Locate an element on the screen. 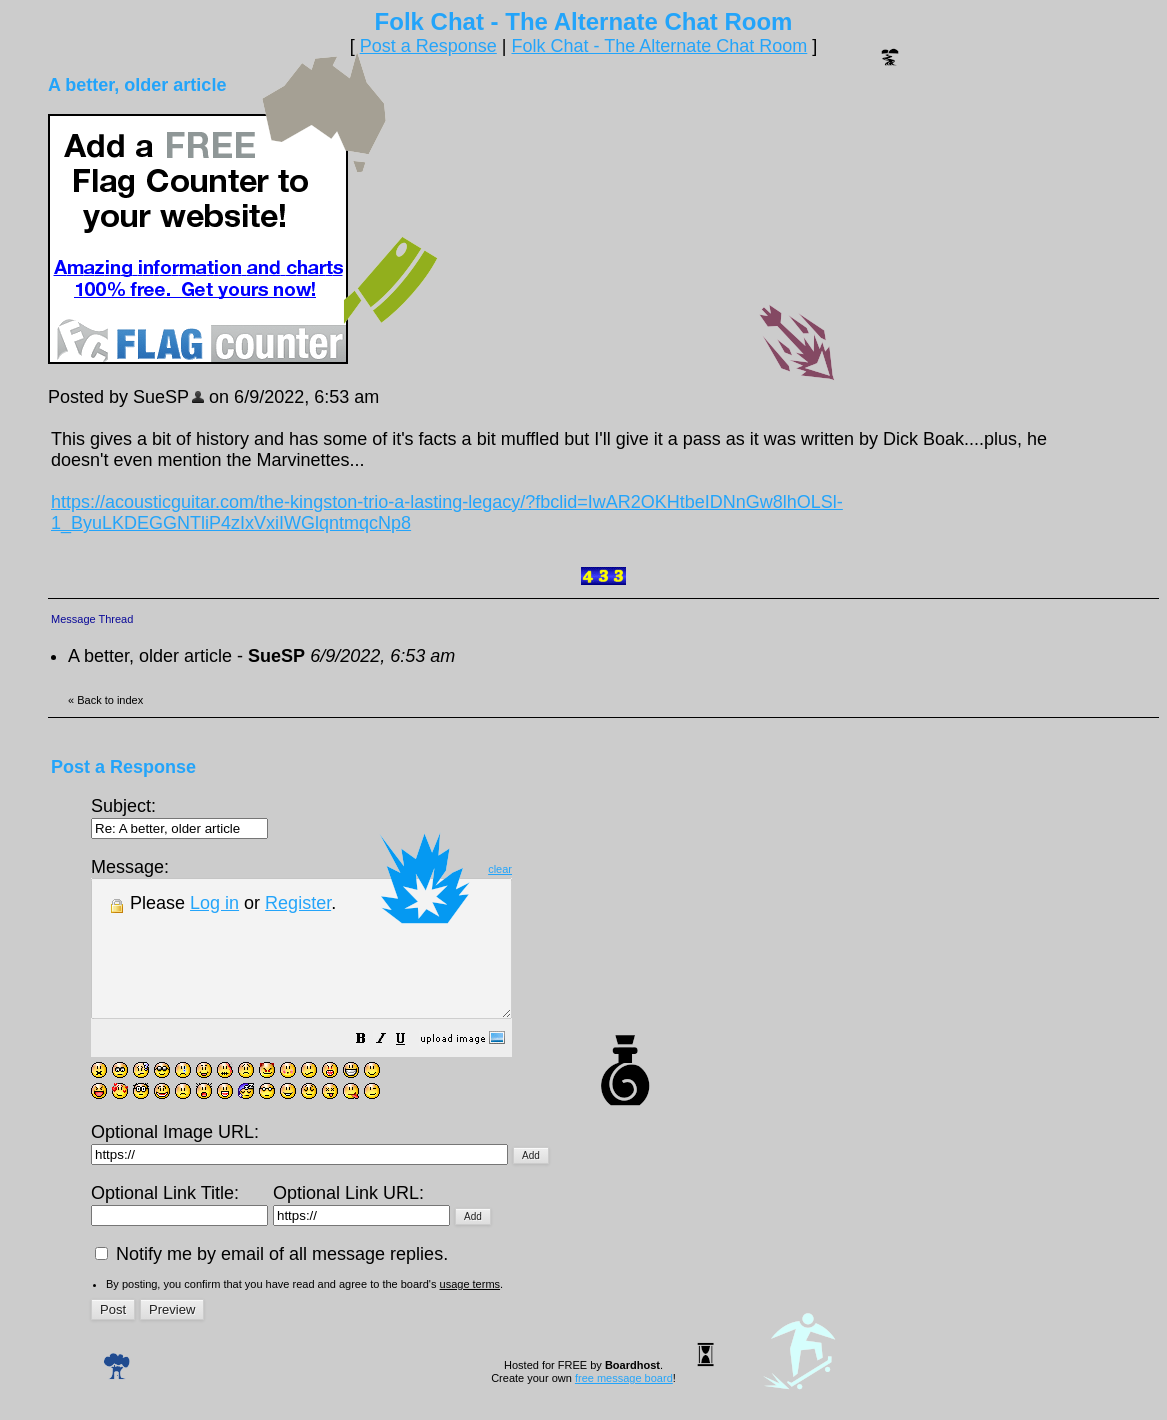 Image resolution: width=1167 pixels, height=1420 pixels. select australia as your region is located at coordinates (324, 112).